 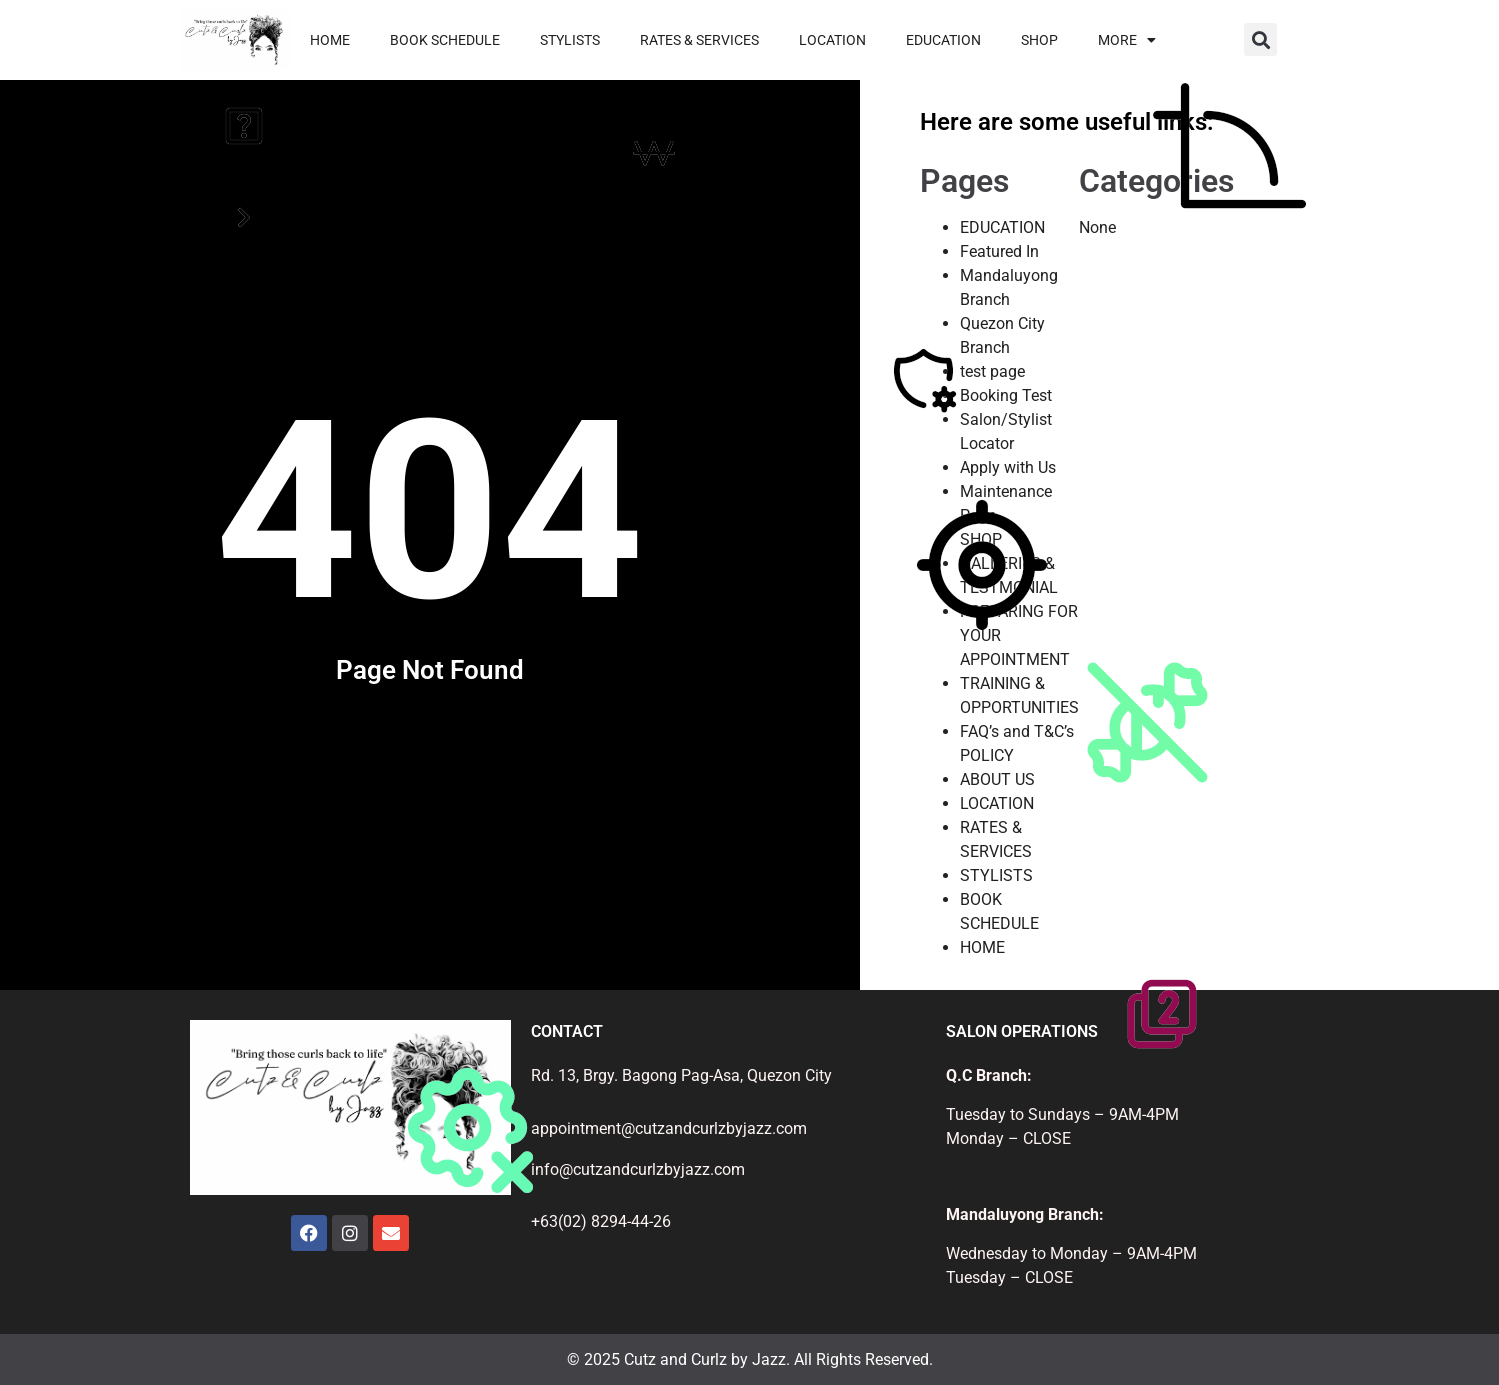 What do you see at coordinates (467, 1127) in the screenshot?
I see `remove or delete a settings configuration` at bounding box center [467, 1127].